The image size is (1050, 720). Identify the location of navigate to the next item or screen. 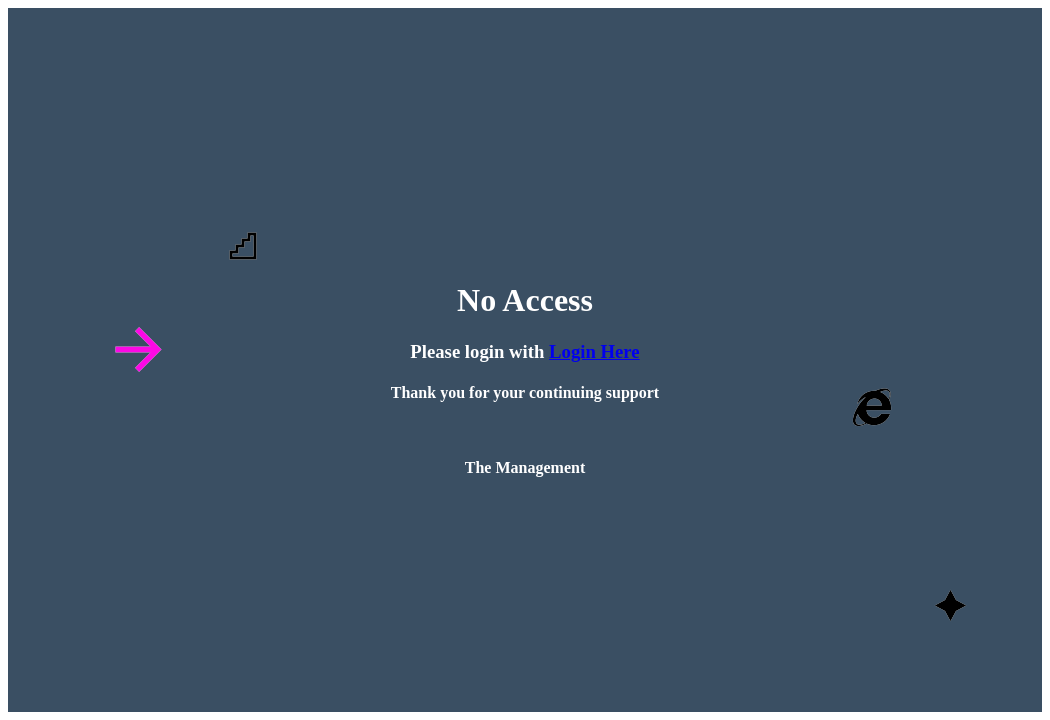
(138, 349).